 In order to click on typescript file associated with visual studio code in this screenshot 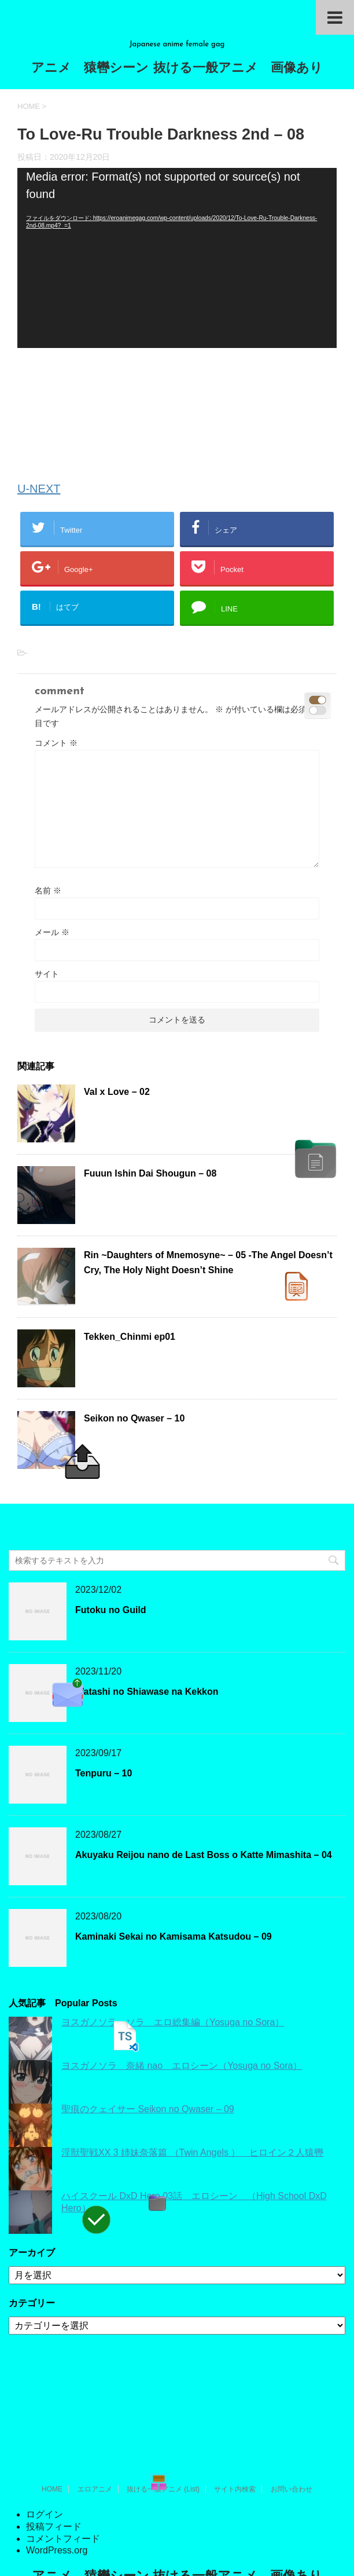, I will do `click(125, 2036)`.